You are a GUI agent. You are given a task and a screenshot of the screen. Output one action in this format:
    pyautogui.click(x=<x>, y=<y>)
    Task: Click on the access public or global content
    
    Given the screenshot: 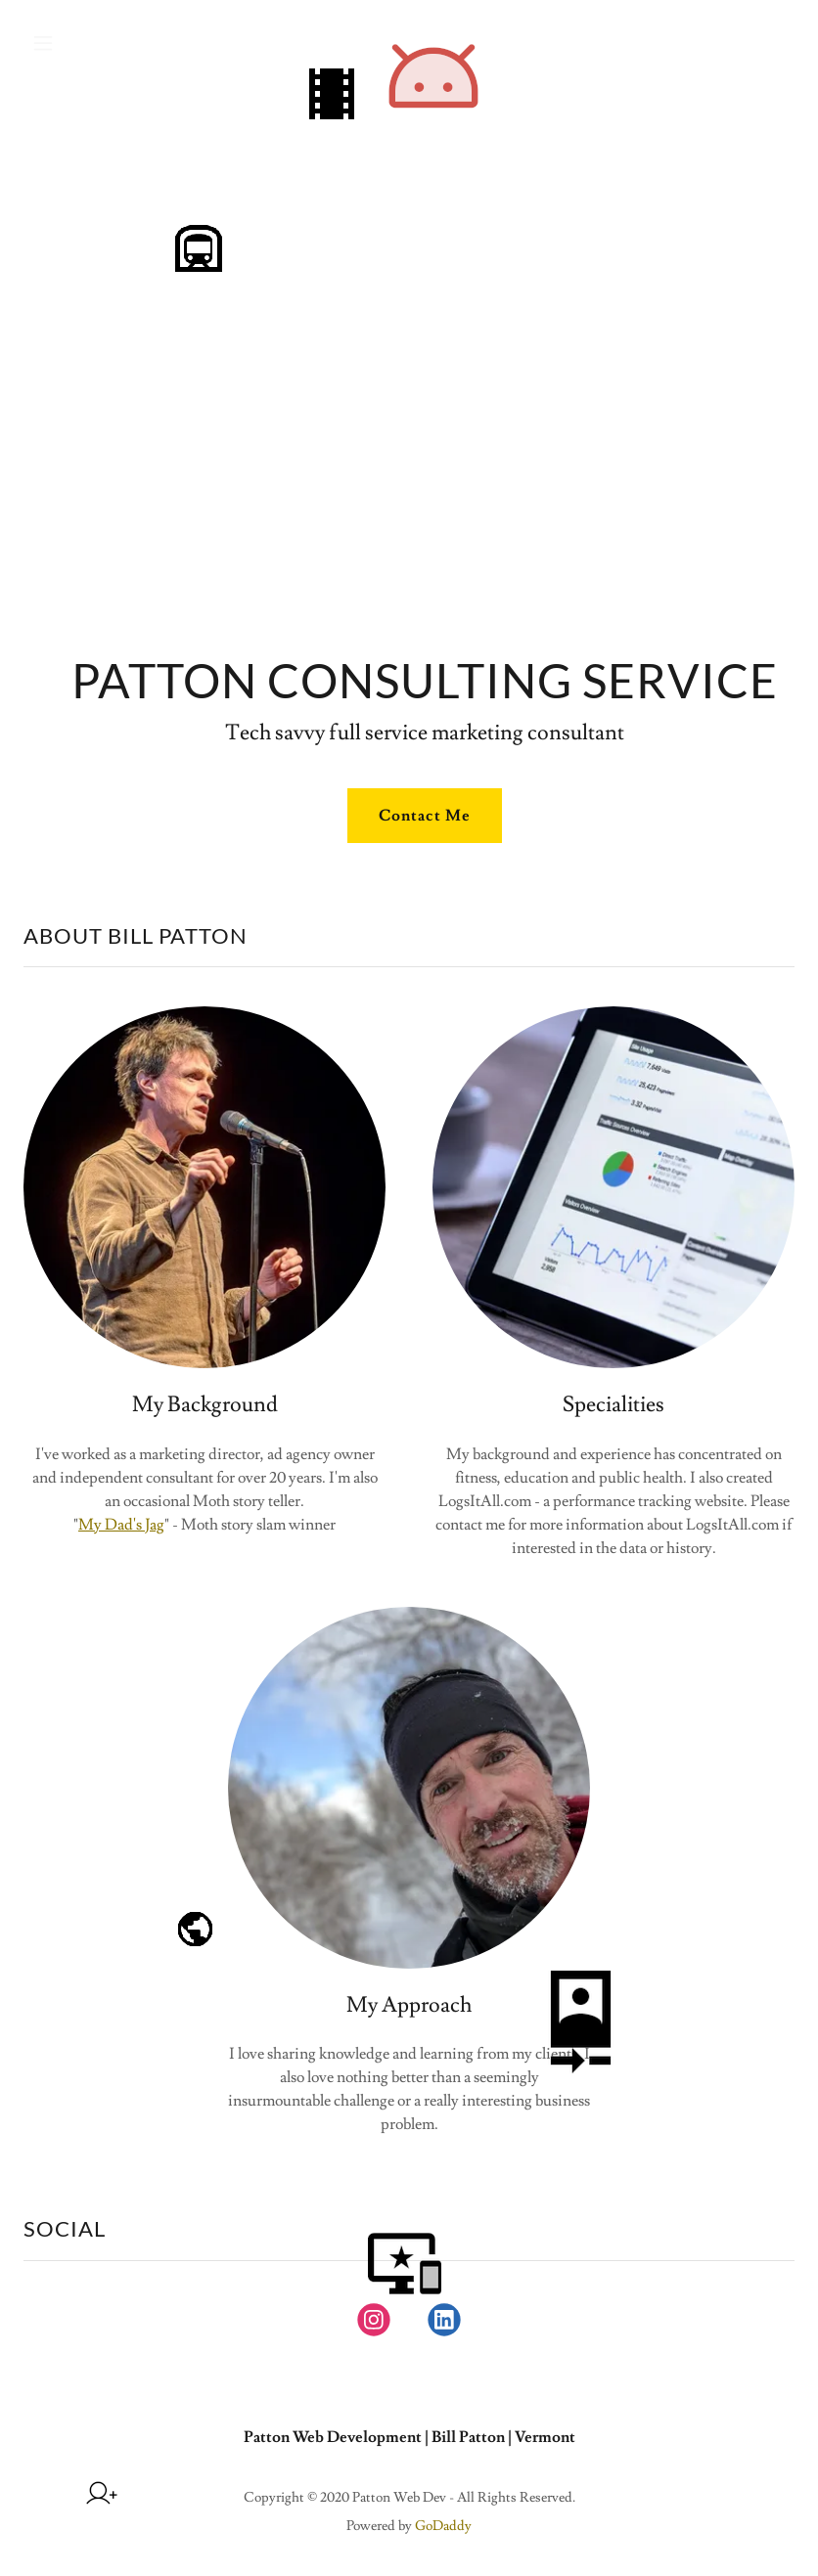 What is the action you would take?
    pyautogui.click(x=195, y=1929)
    